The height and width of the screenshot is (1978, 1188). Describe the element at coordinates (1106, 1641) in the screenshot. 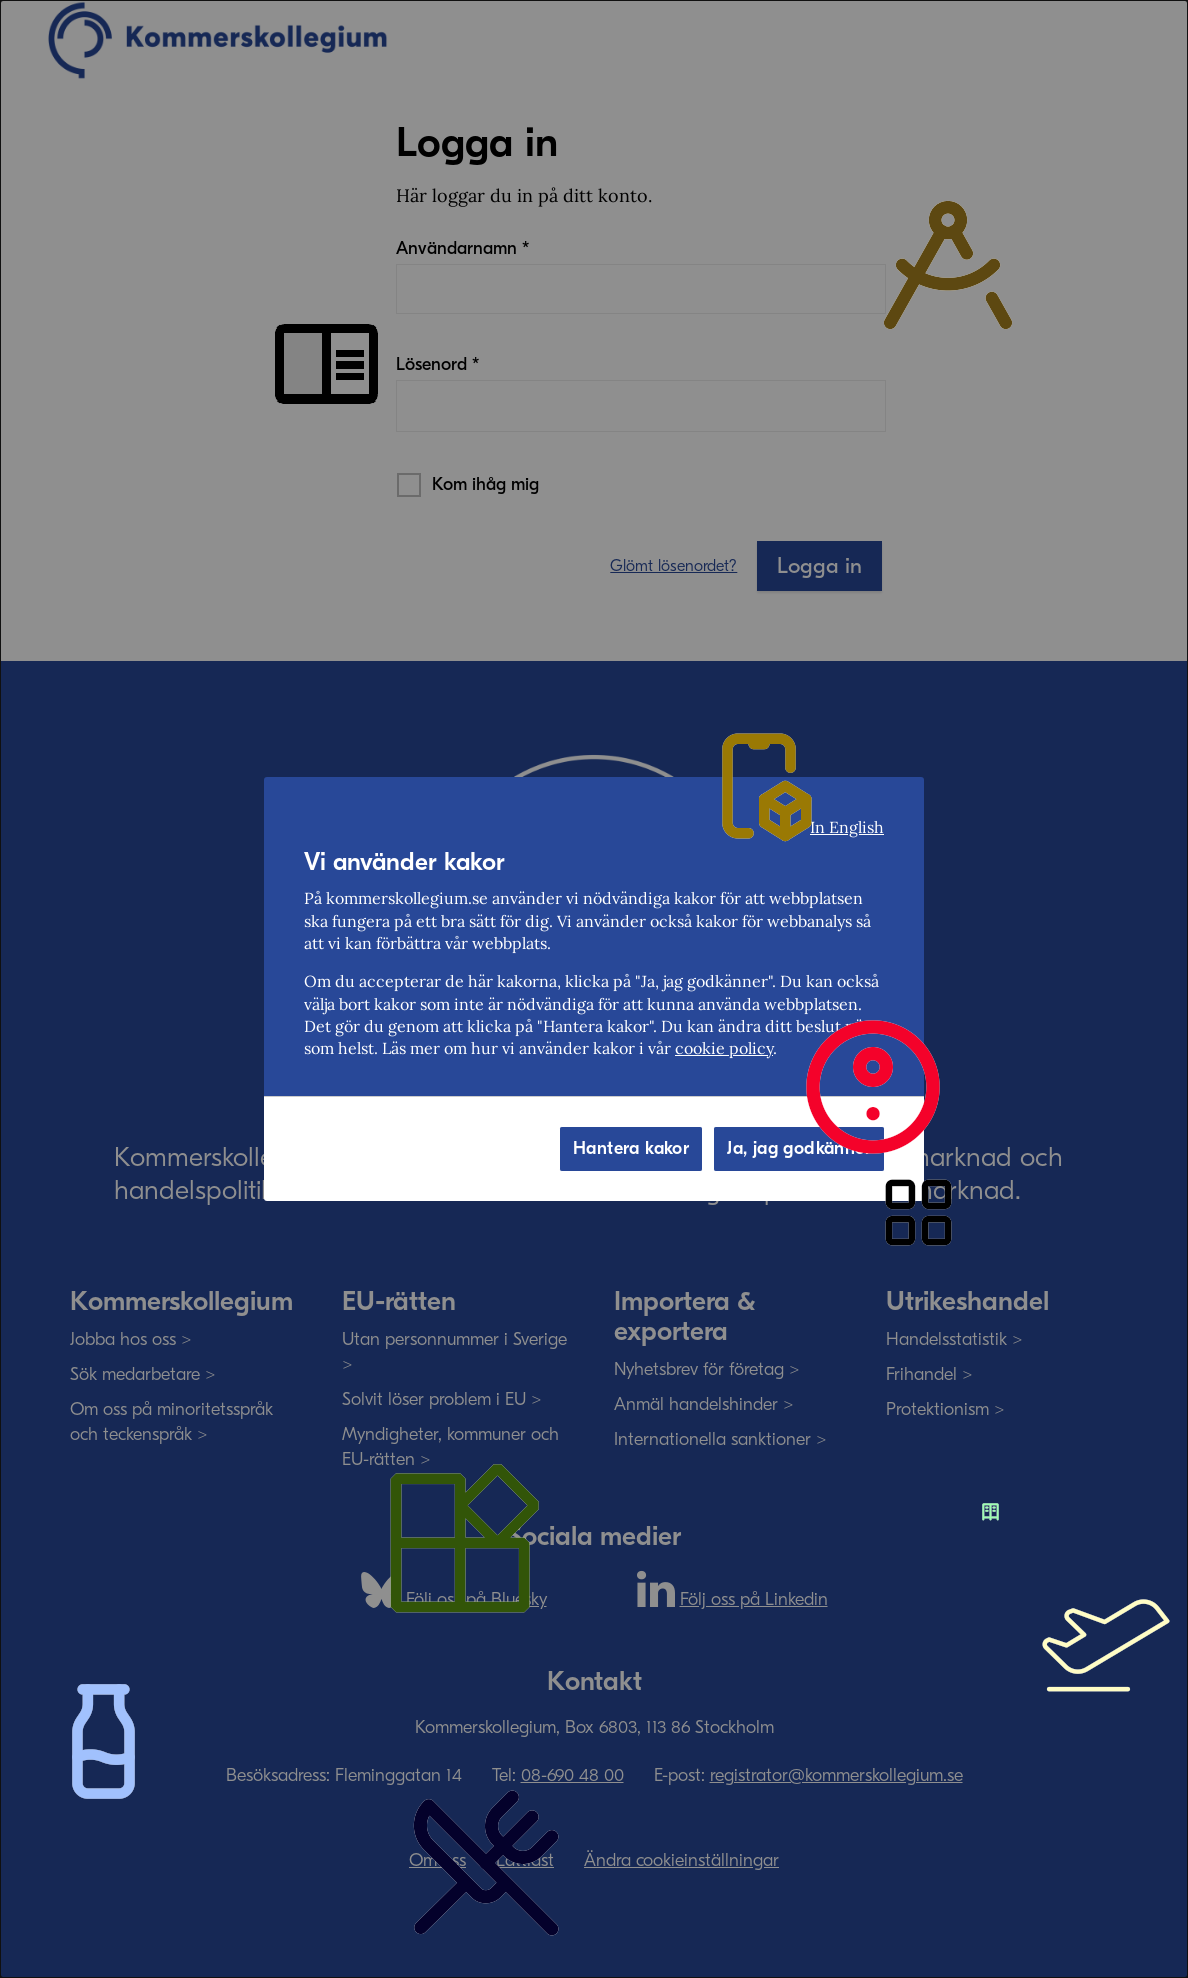

I see `indicates flight departure status` at that location.